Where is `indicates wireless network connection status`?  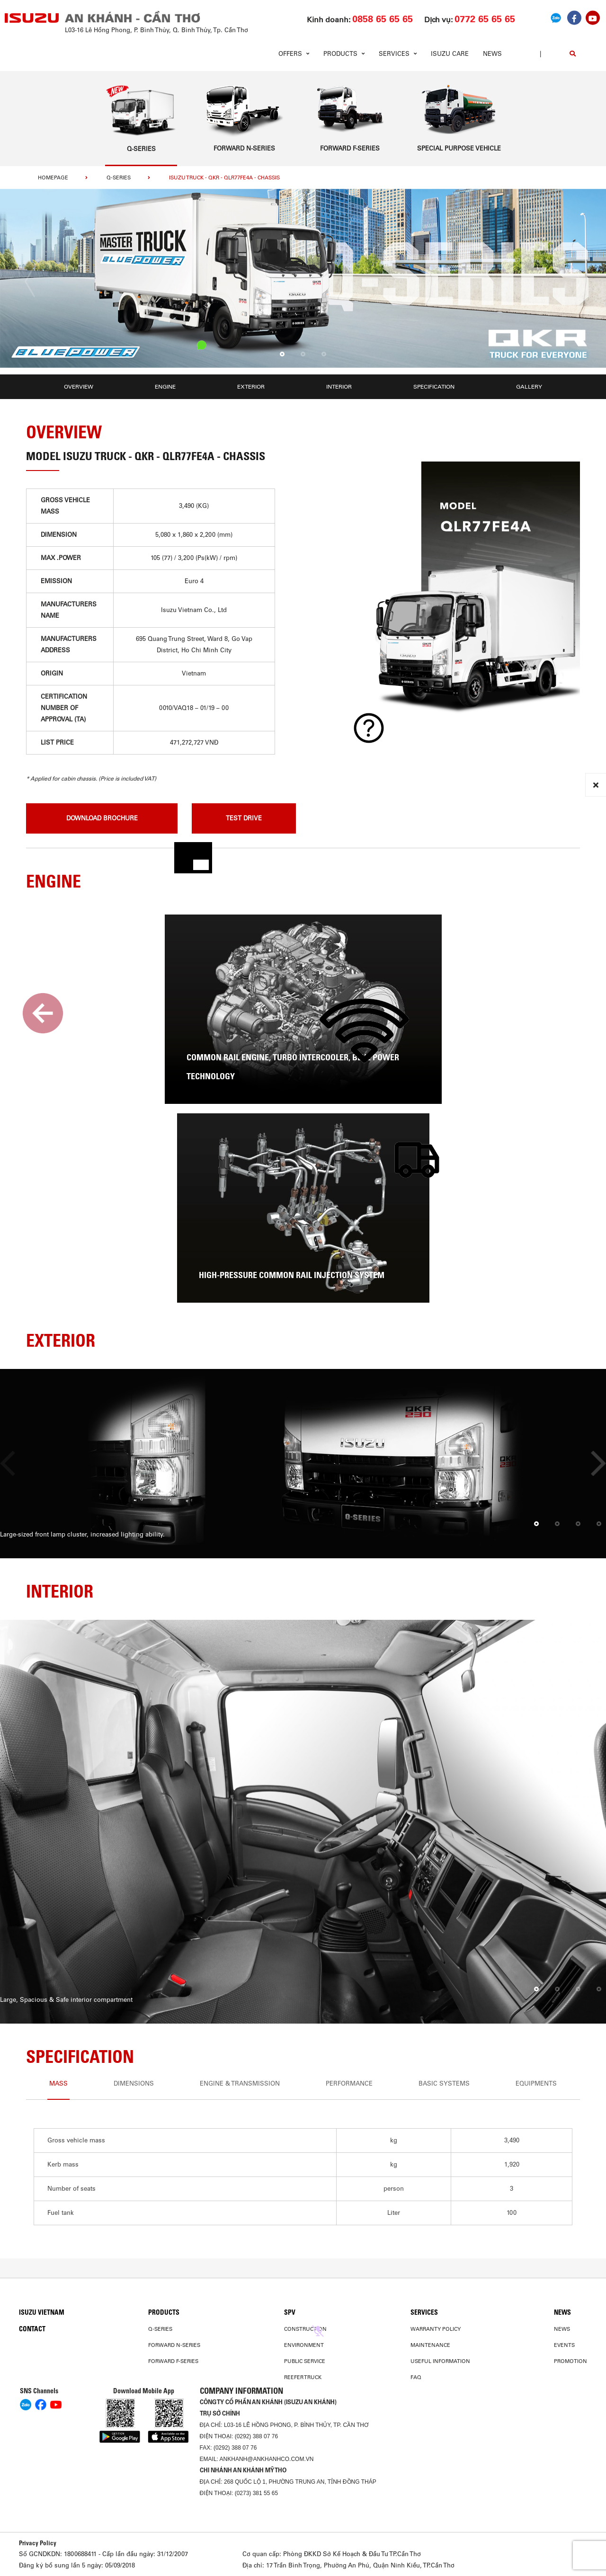
indicates wireless network connection status is located at coordinates (364, 1030).